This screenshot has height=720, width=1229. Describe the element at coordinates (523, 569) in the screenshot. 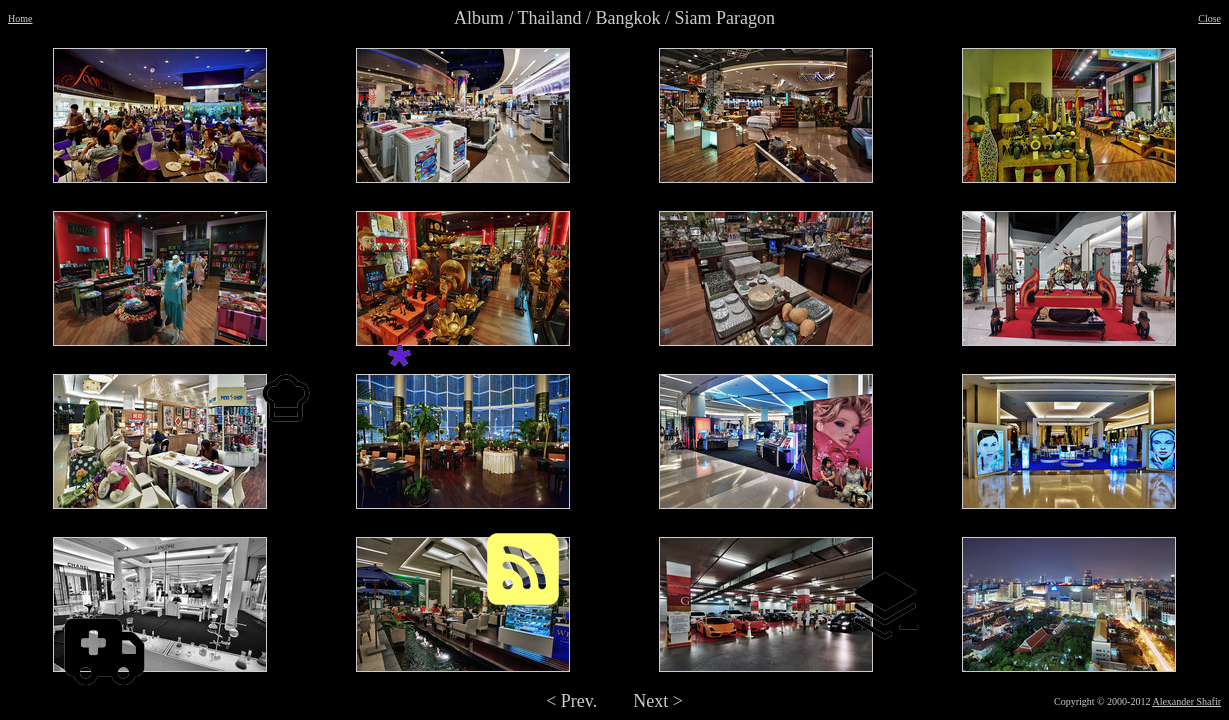

I see `subscribe to RSS feed` at that location.